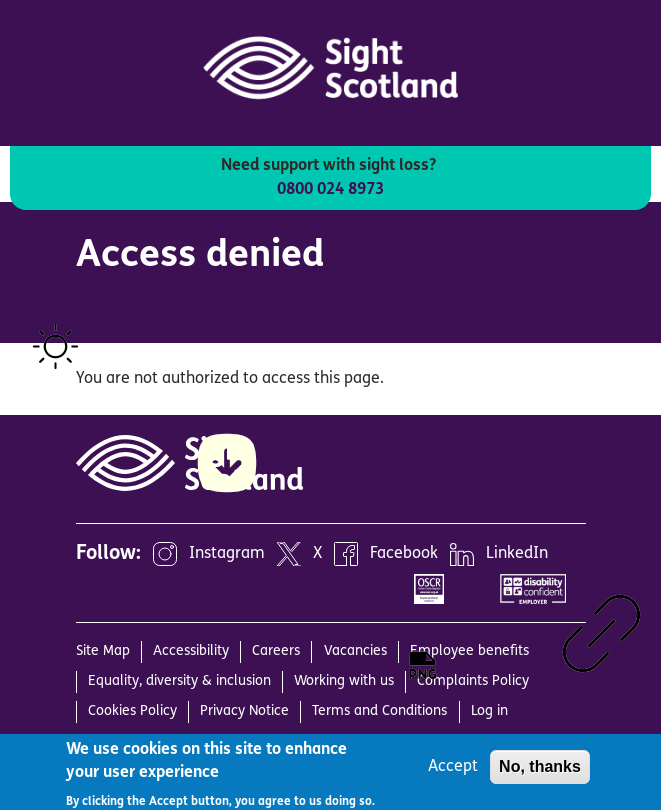 The width and height of the screenshot is (661, 810). What do you see at coordinates (601, 633) in the screenshot?
I see `copy link to clipboard` at bounding box center [601, 633].